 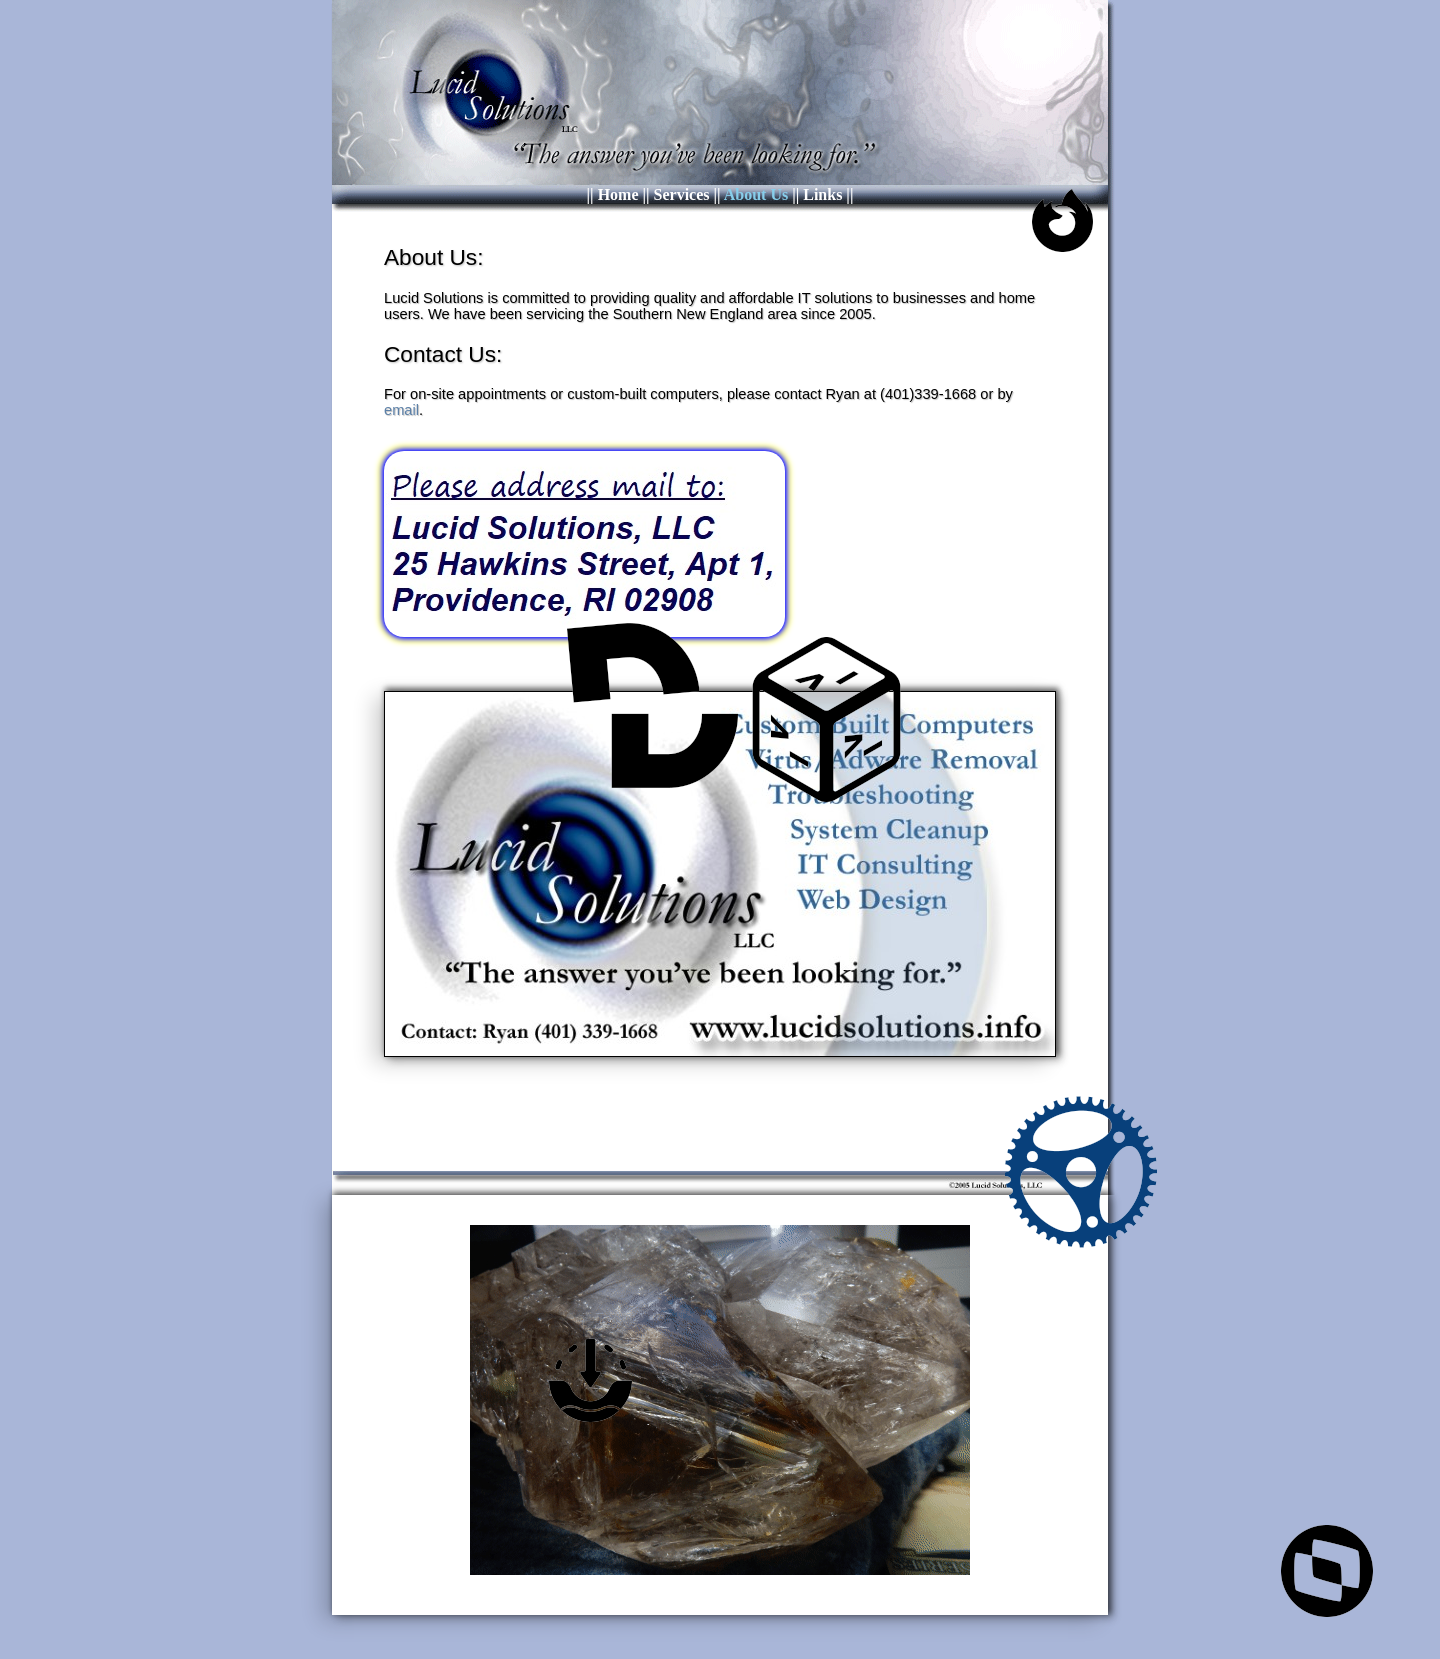 I want to click on open AB Download Manager application, so click(x=590, y=1380).